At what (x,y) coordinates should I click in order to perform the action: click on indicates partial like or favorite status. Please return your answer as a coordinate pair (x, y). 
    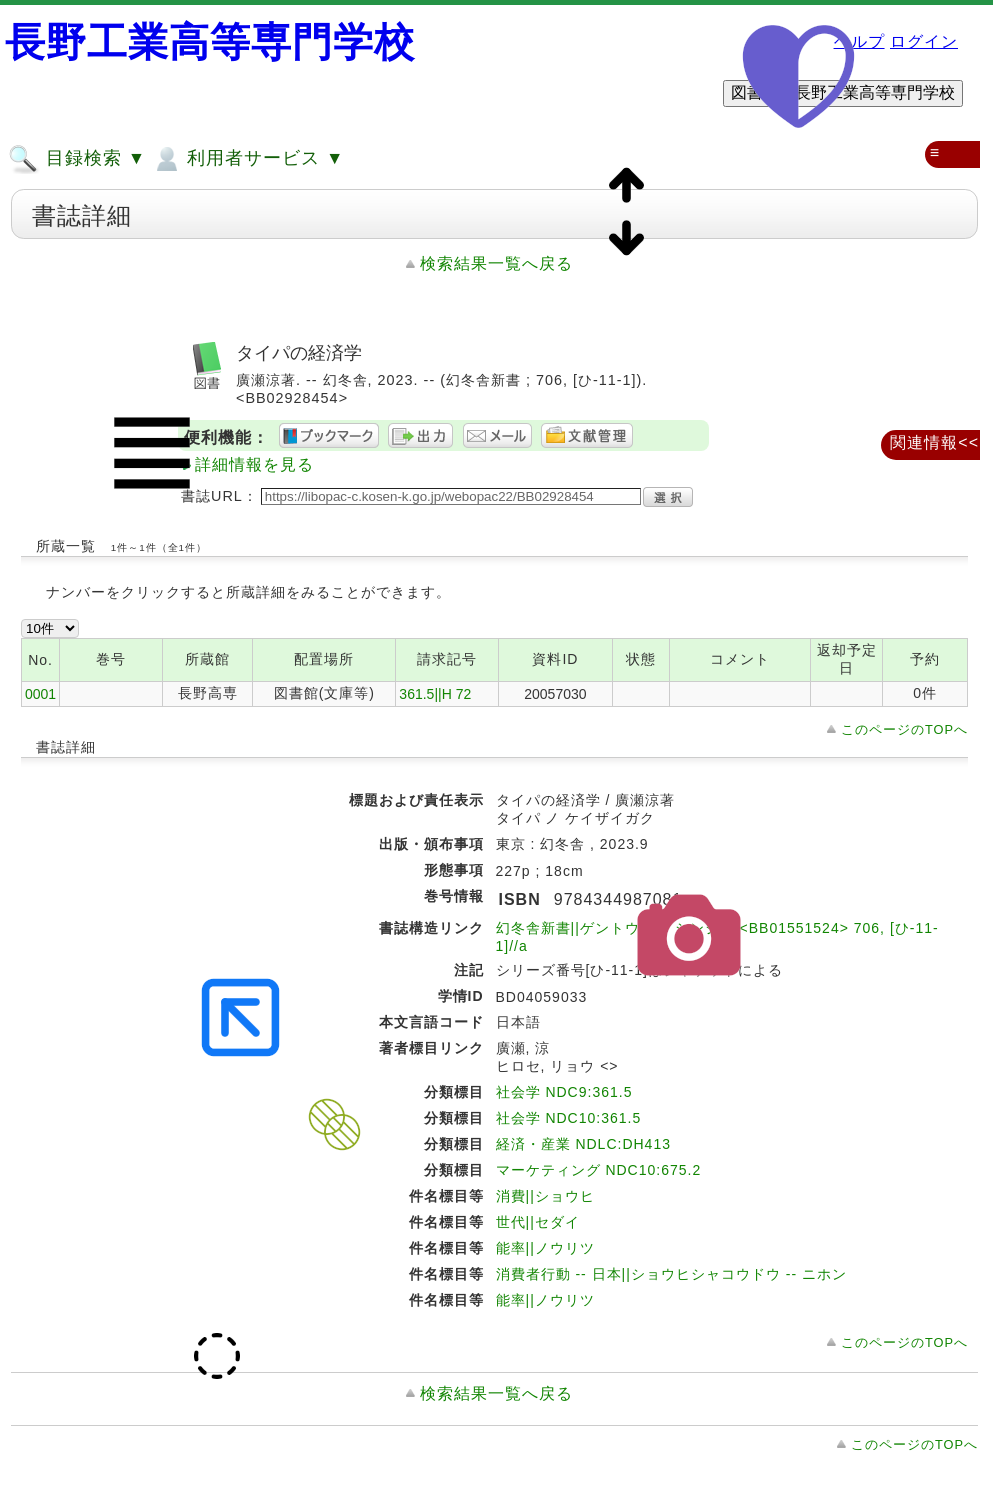
    Looking at the image, I should click on (798, 76).